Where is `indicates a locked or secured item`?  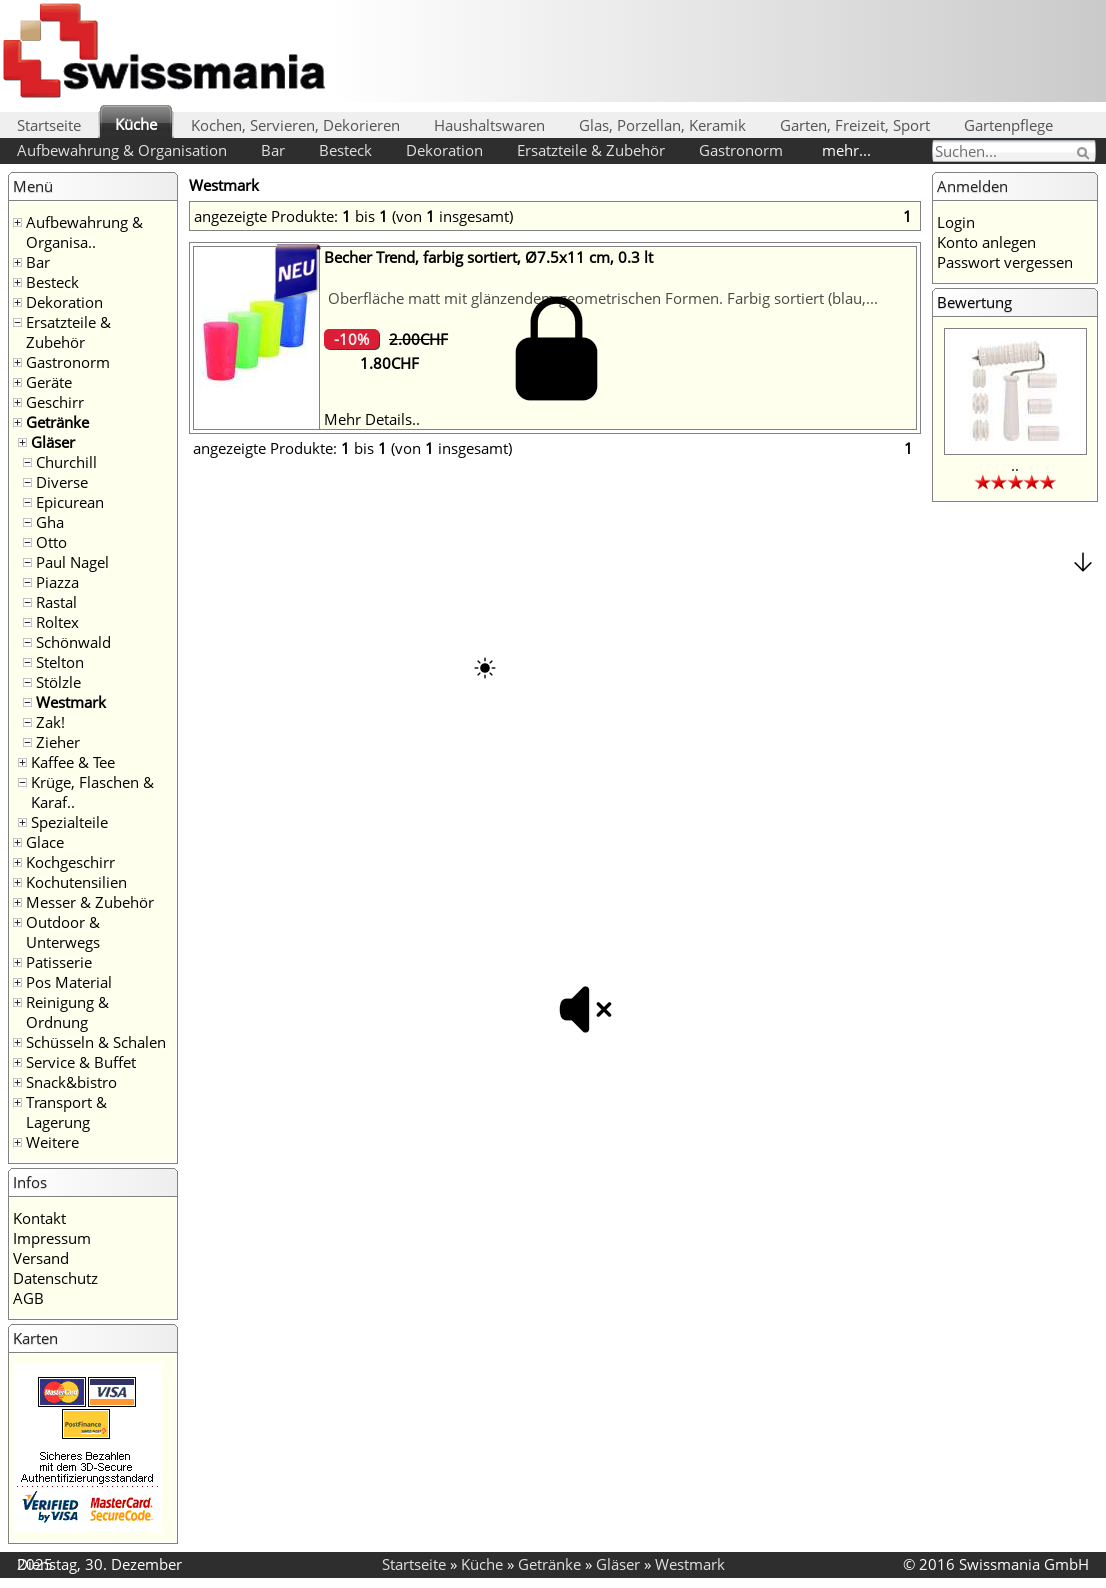
indicates a locked or secured item is located at coordinates (556, 348).